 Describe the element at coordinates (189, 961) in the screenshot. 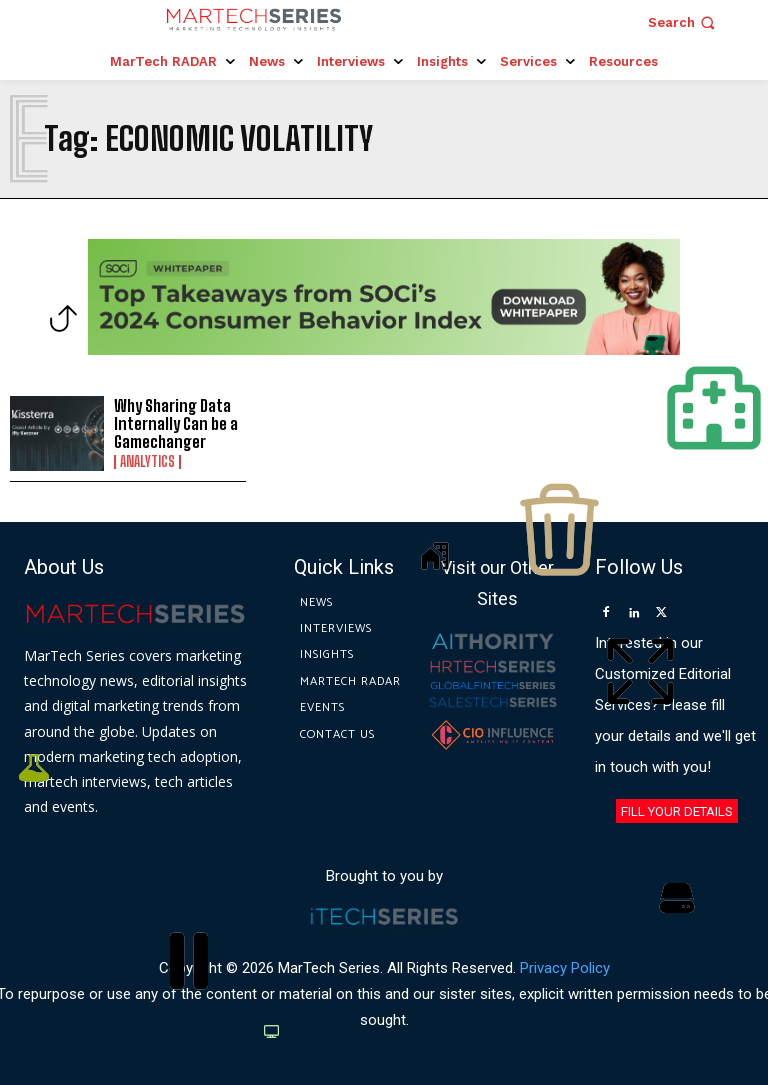

I see `pause media playback` at that location.